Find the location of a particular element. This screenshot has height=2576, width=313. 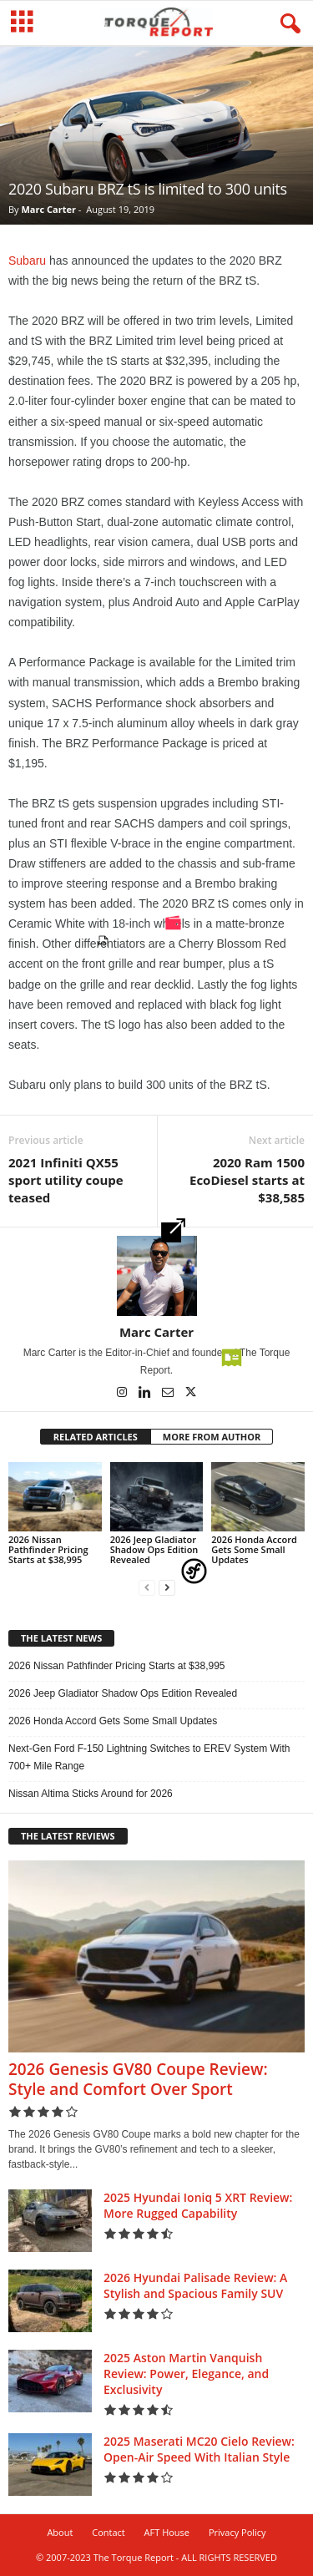

symfony framework logo is located at coordinates (194, 1571).